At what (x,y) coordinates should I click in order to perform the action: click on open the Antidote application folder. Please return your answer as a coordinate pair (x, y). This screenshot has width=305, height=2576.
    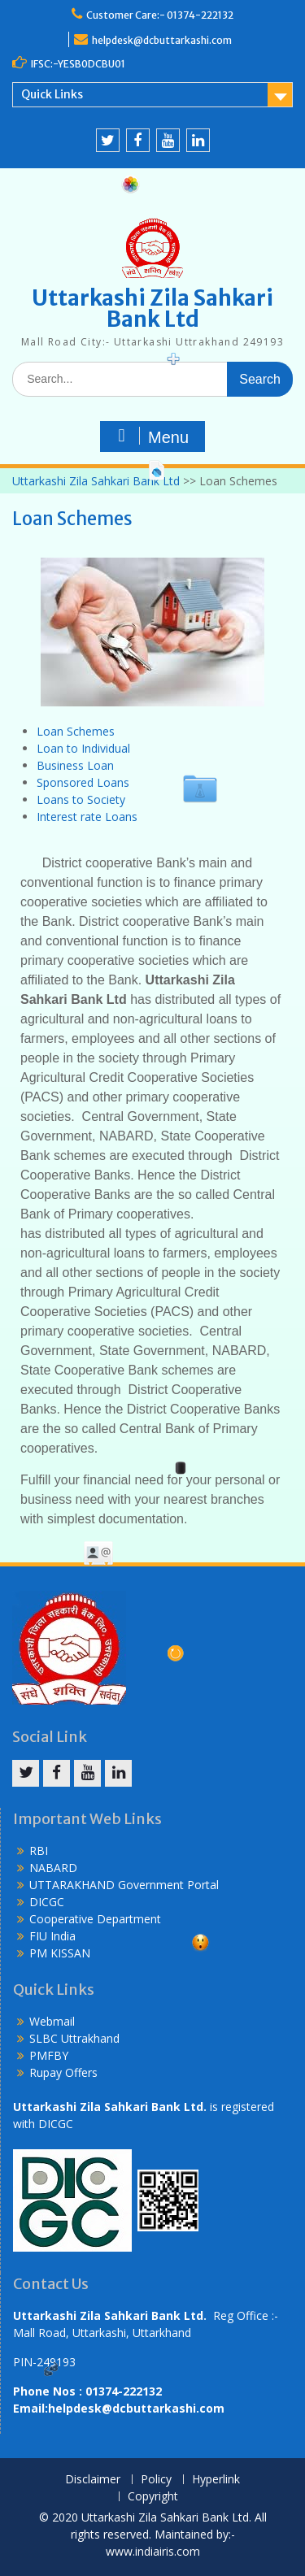
    Looking at the image, I should click on (200, 788).